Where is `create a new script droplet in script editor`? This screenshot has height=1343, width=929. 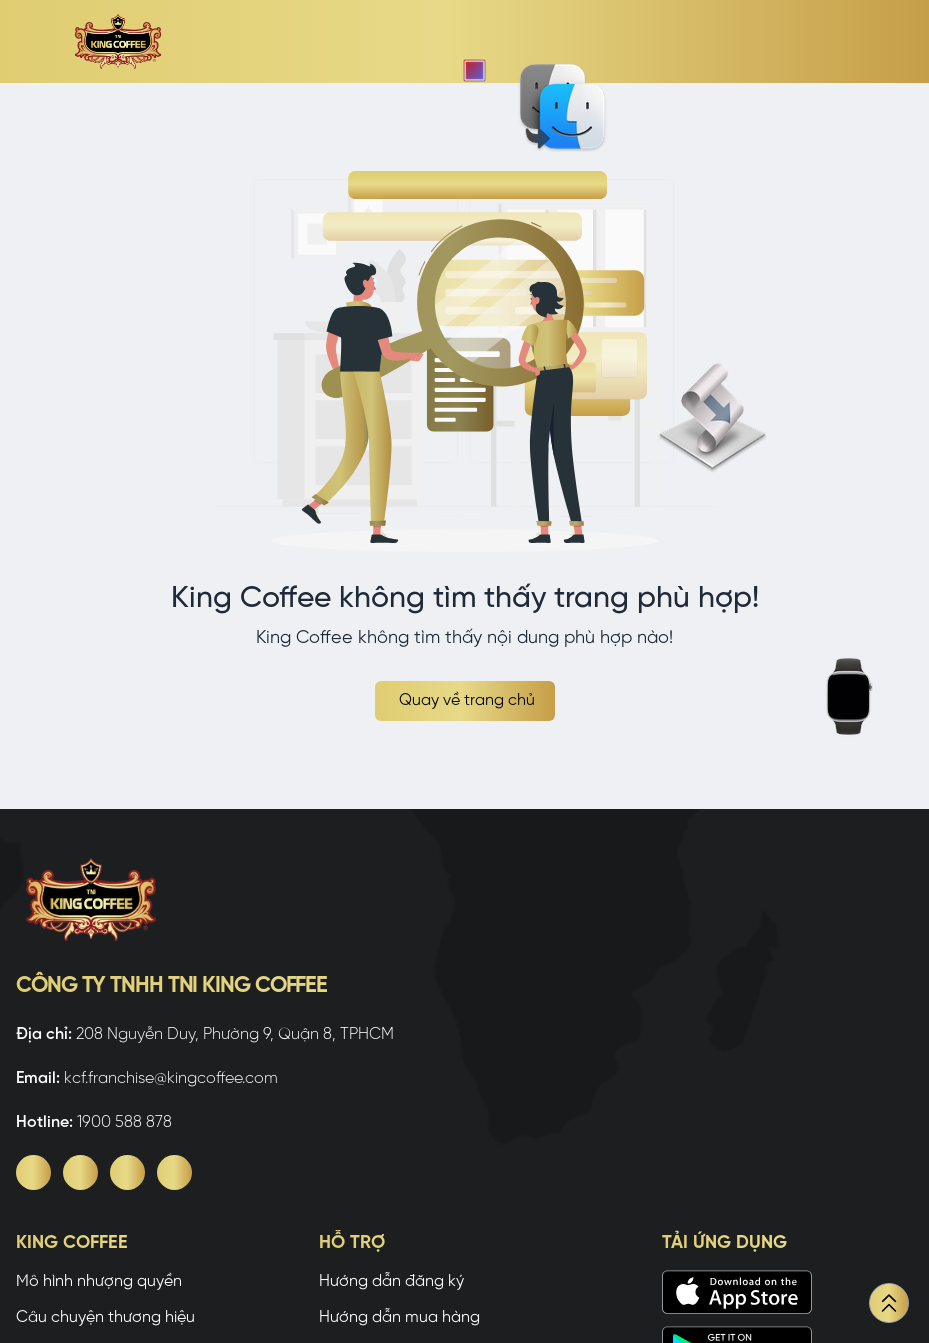 create a new script droplet in script editor is located at coordinates (712, 416).